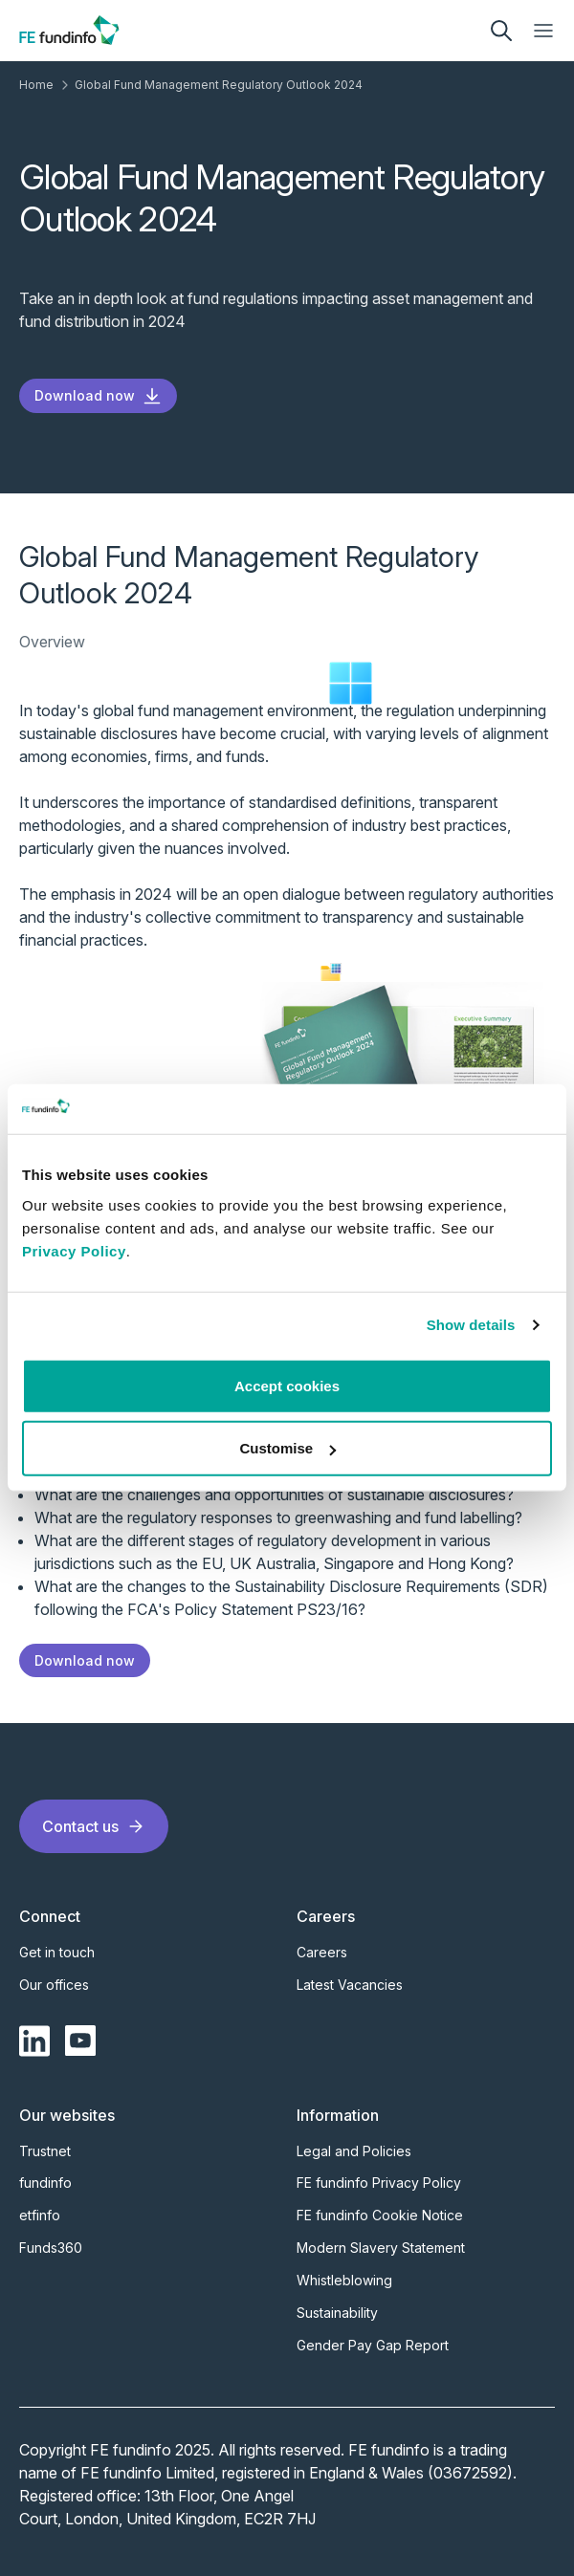 Image resolution: width=574 pixels, height=2576 pixels. I want to click on access folder settings and preferences, so click(330, 973).